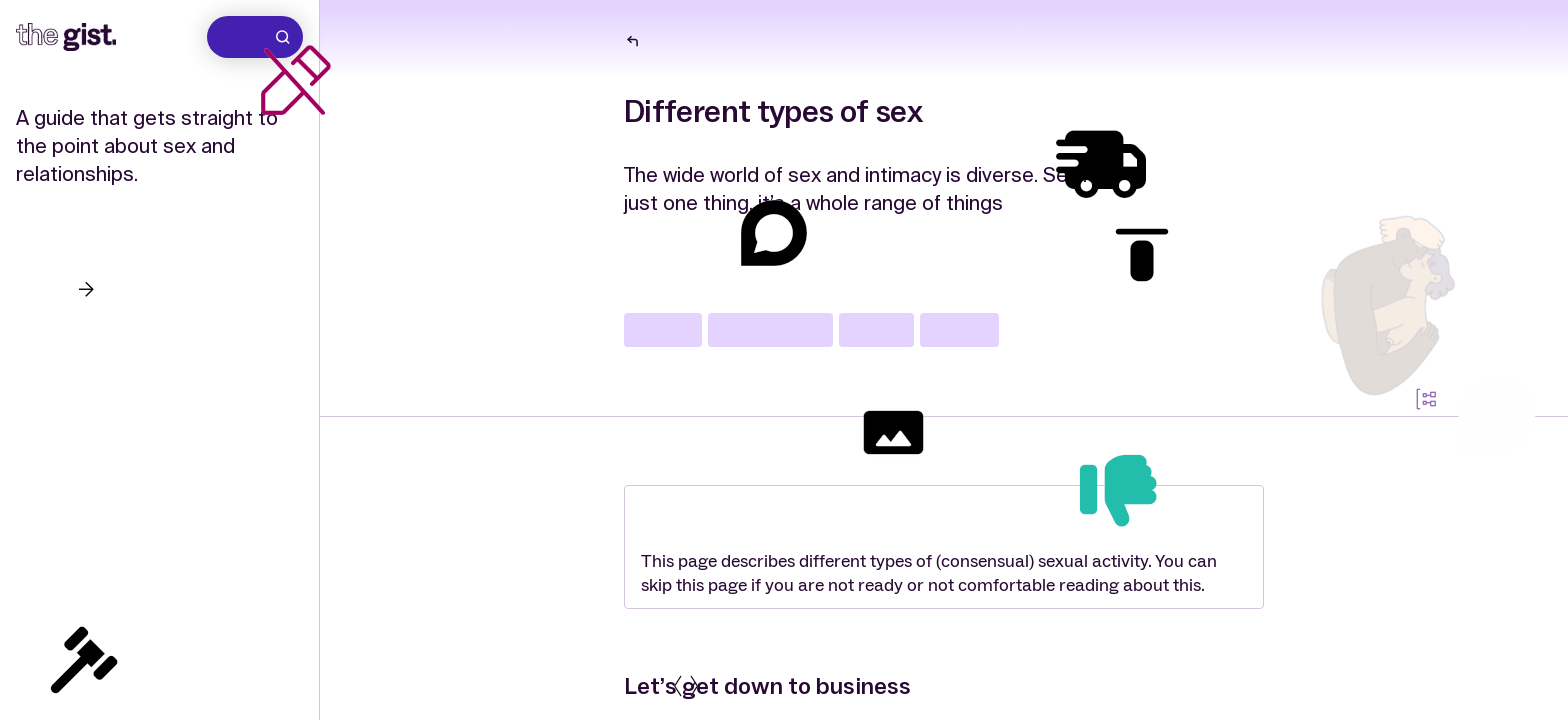  What do you see at coordinates (686, 686) in the screenshot?
I see `view or edit source code` at bounding box center [686, 686].